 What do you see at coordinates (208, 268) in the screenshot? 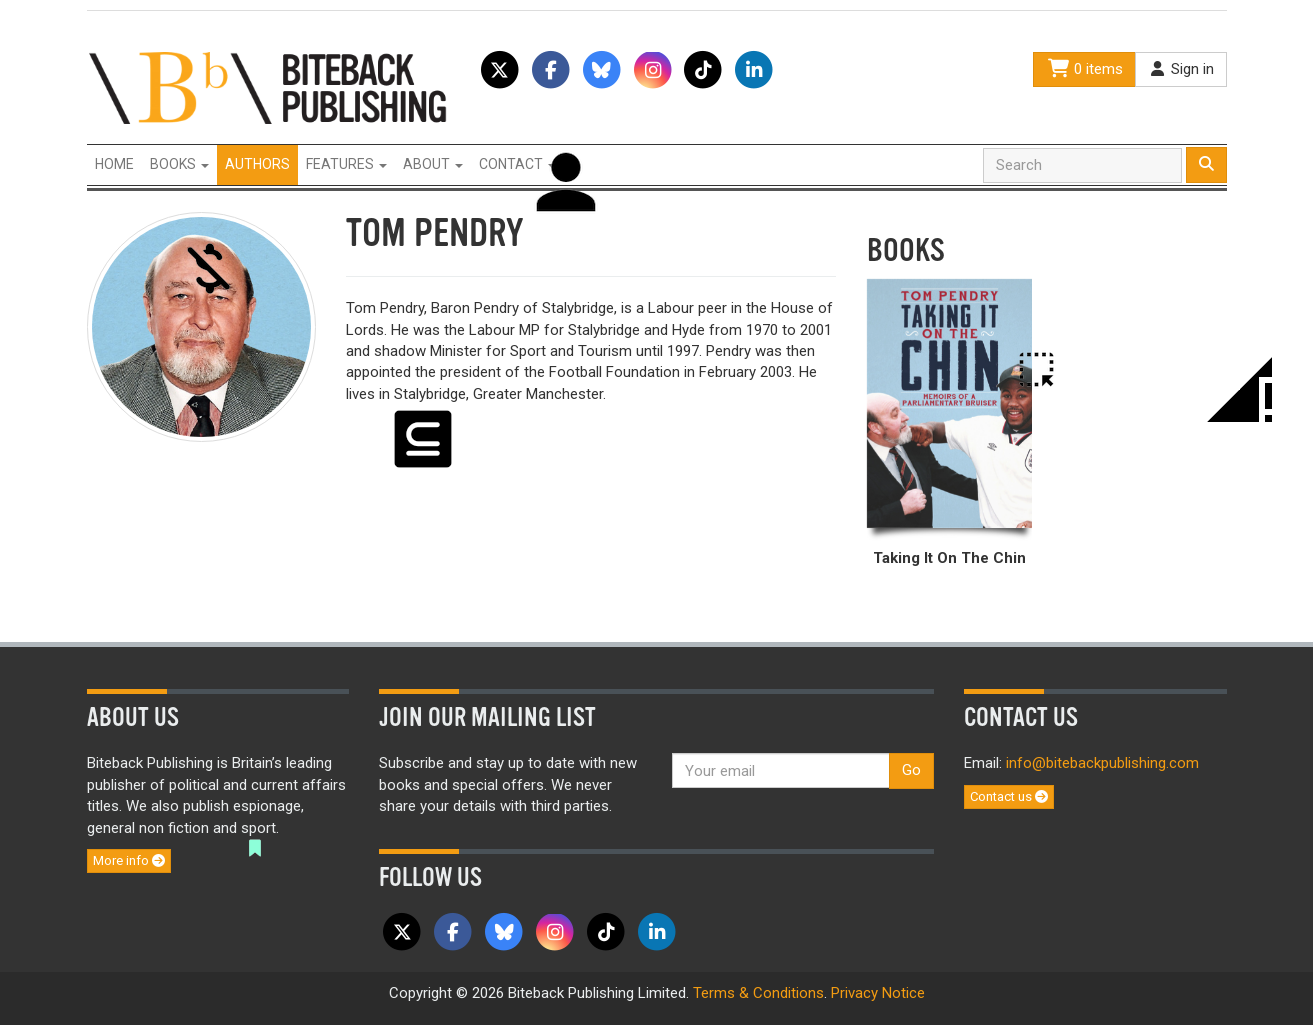
I see `indicates no cost or free item` at bounding box center [208, 268].